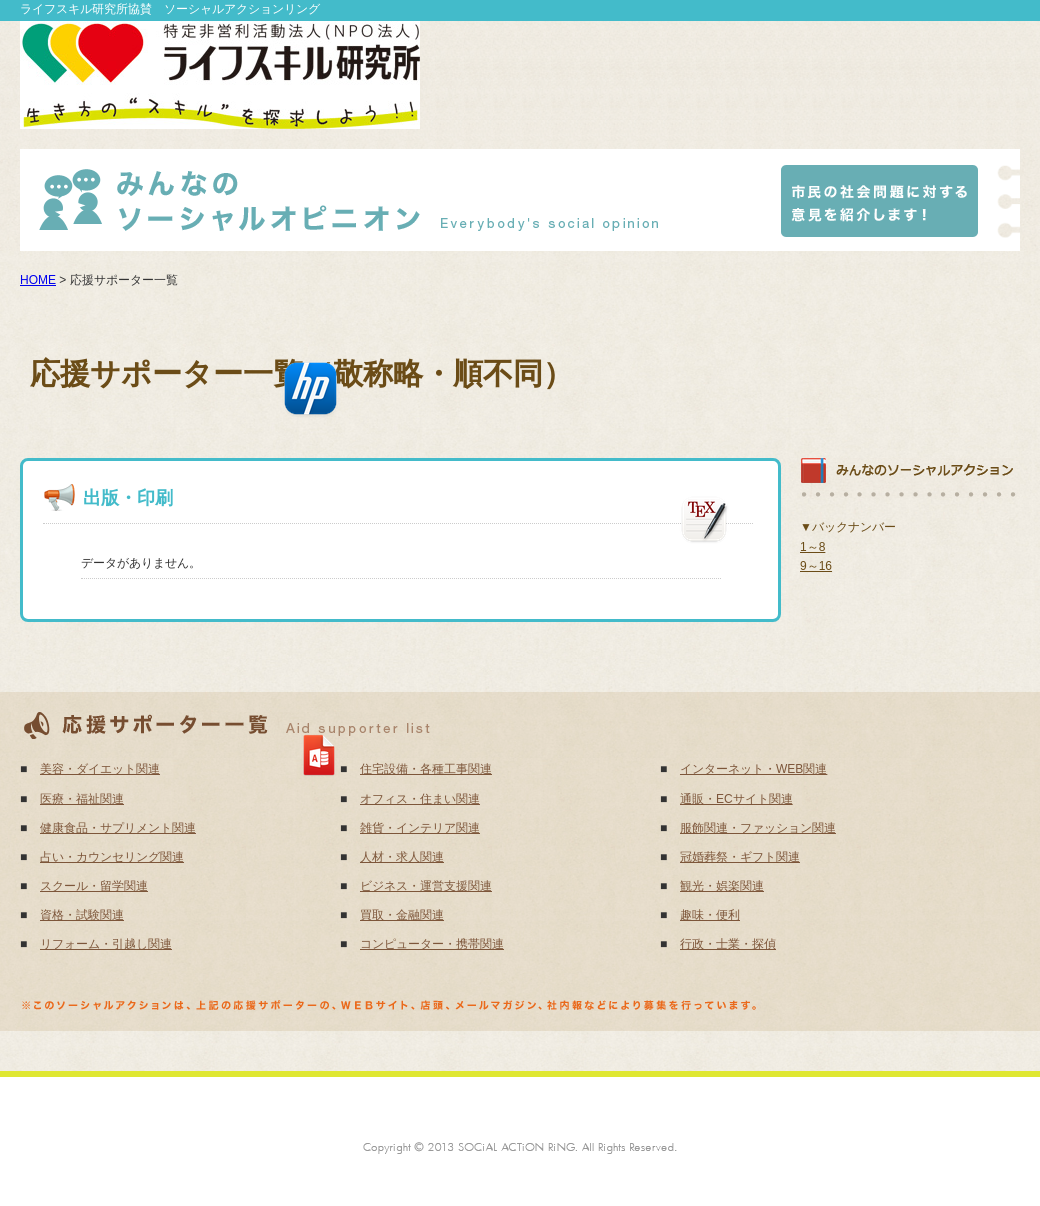  I want to click on open HP printer or device management app, so click(310, 388).